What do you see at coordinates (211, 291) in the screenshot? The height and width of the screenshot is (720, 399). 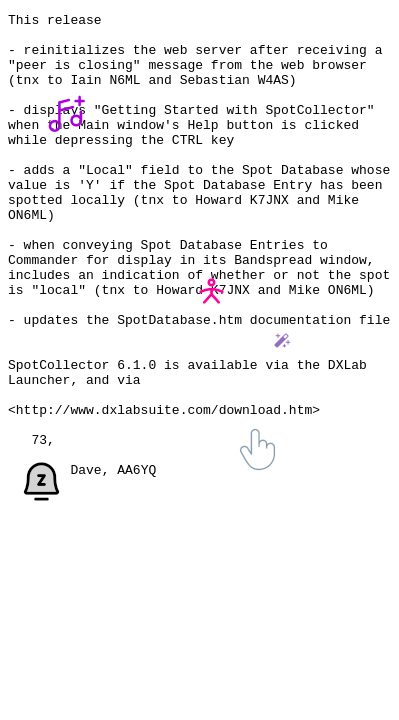 I see `view user profile` at bounding box center [211, 291].